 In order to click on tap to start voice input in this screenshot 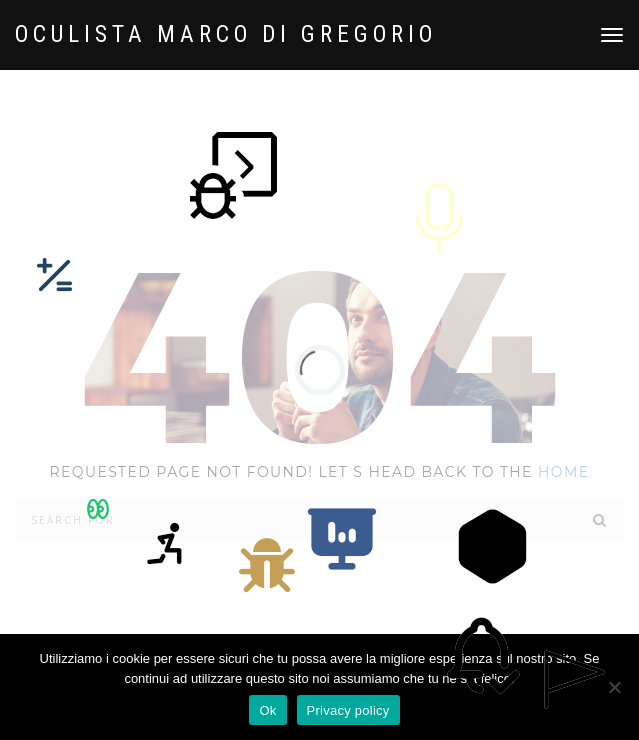, I will do `click(439, 216)`.